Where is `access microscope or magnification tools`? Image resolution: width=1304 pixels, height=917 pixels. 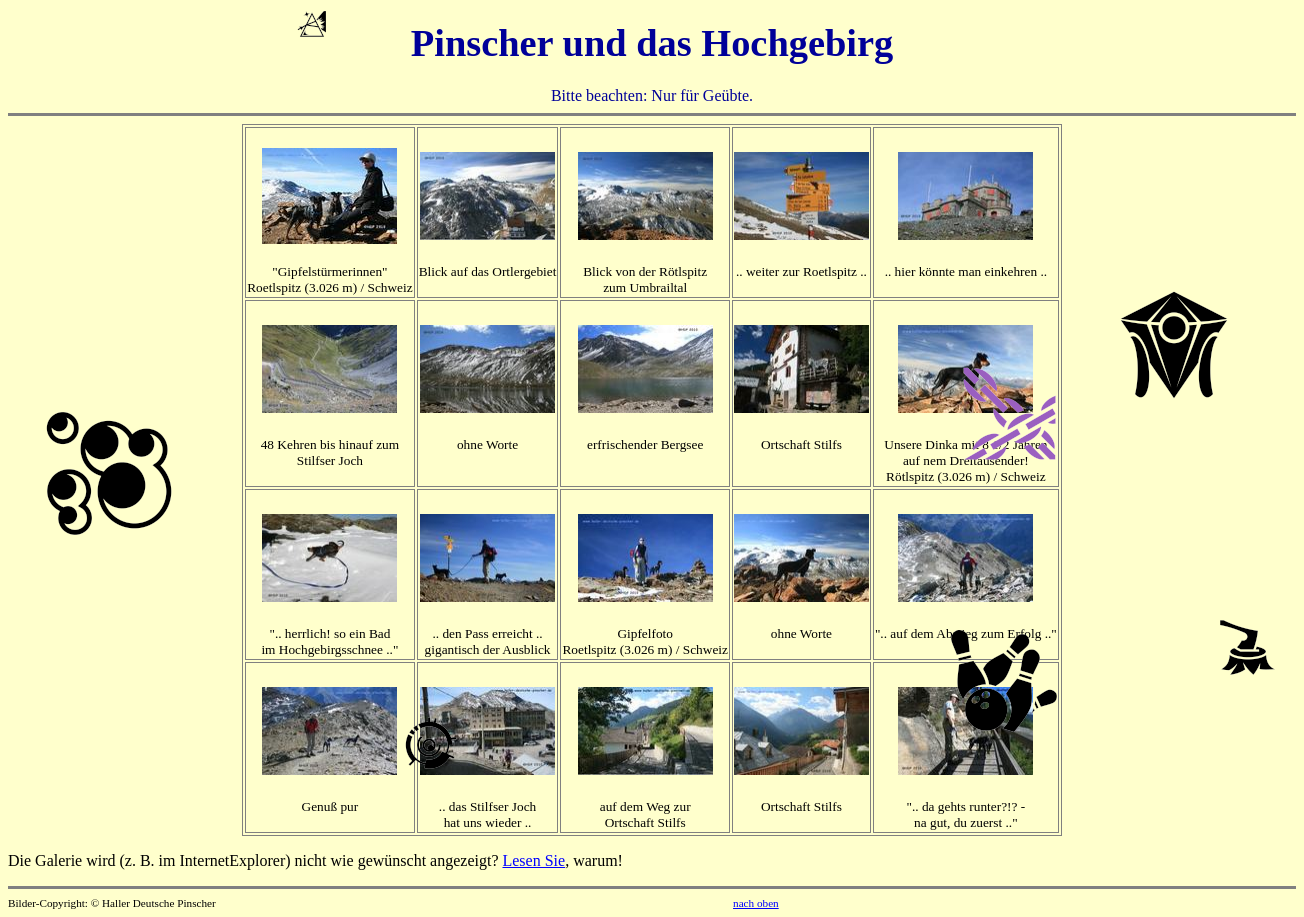 access microscope or magnification tools is located at coordinates (431, 743).